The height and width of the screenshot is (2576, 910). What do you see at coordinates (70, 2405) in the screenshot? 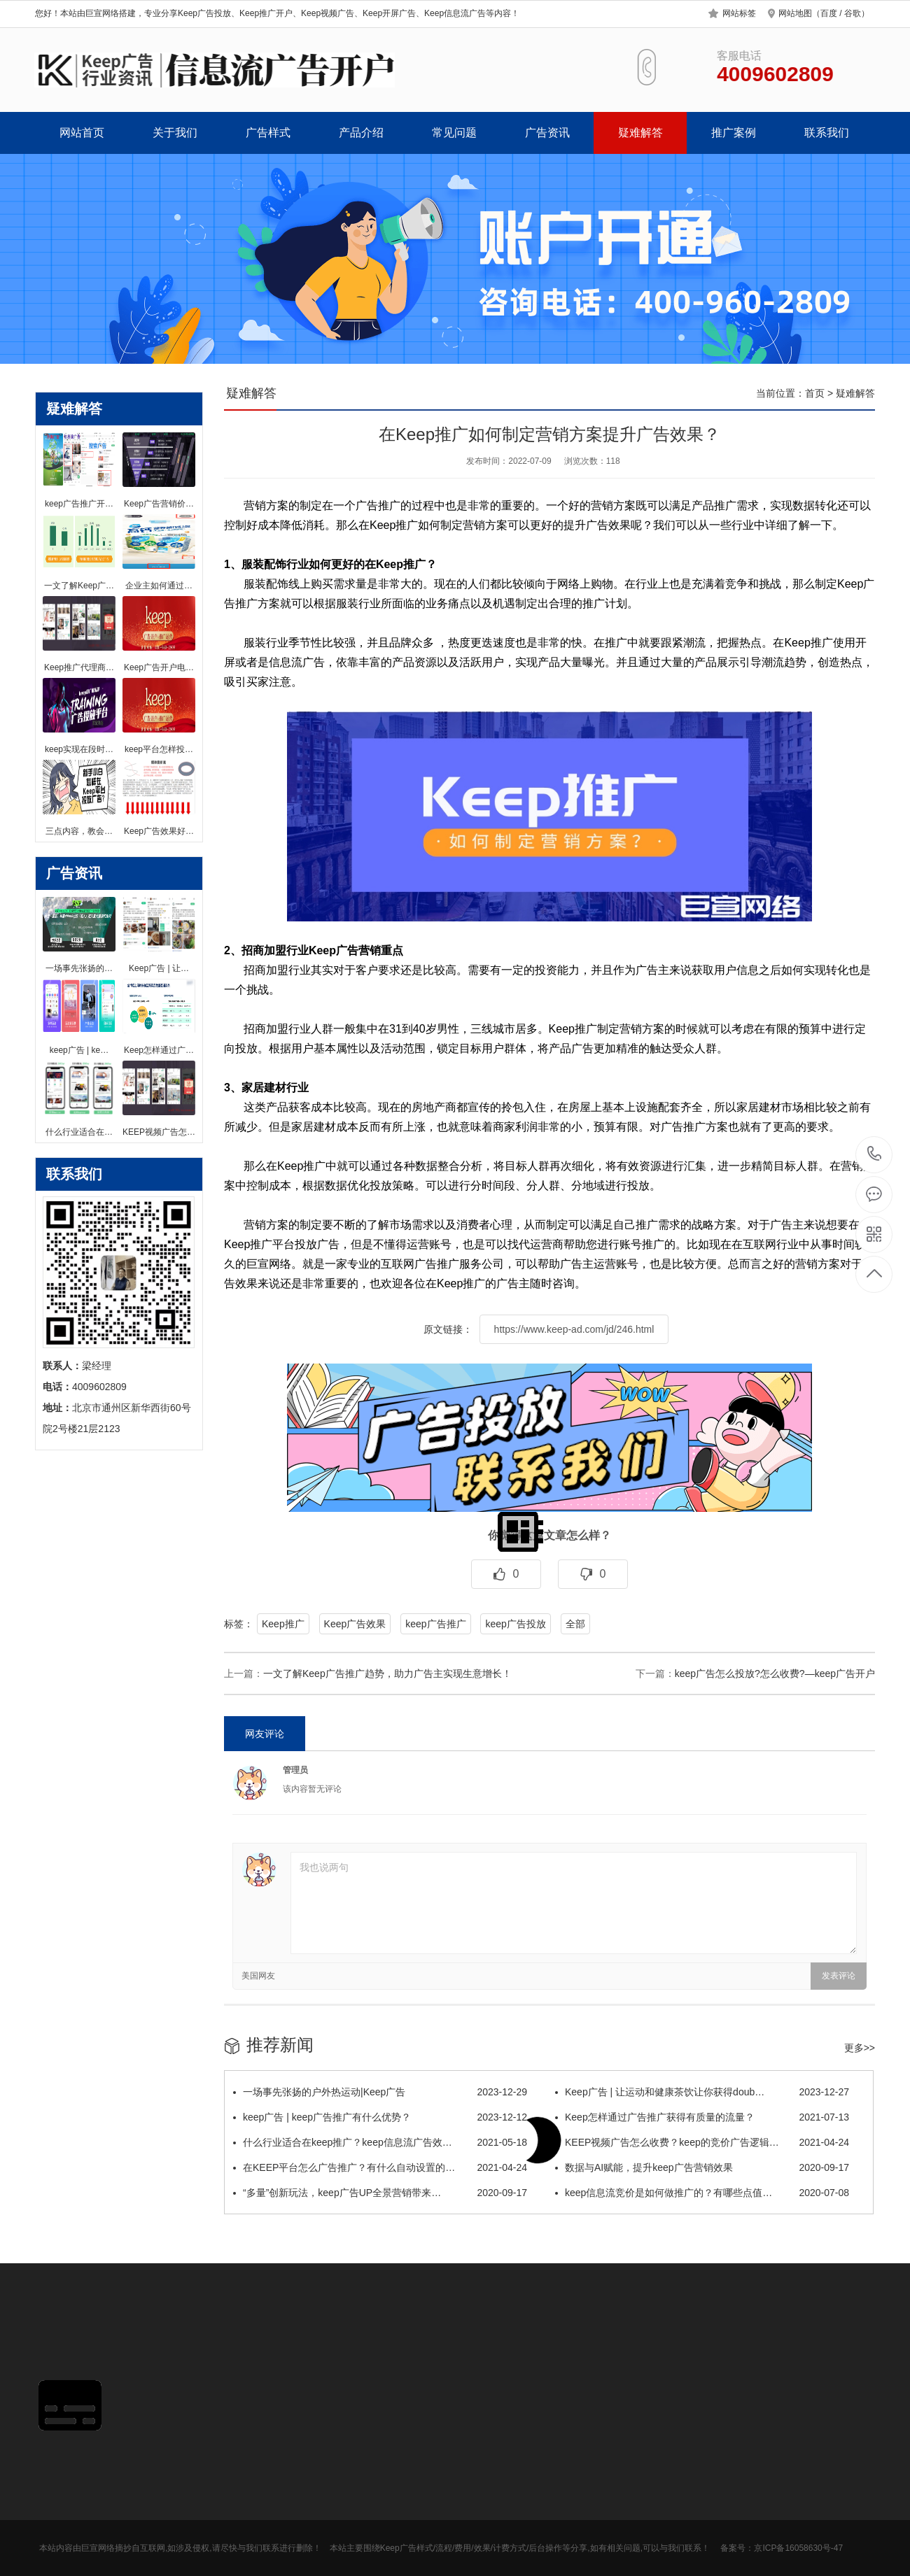
I see `enable subtitles or closed captions` at bounding box center [70, 2405].